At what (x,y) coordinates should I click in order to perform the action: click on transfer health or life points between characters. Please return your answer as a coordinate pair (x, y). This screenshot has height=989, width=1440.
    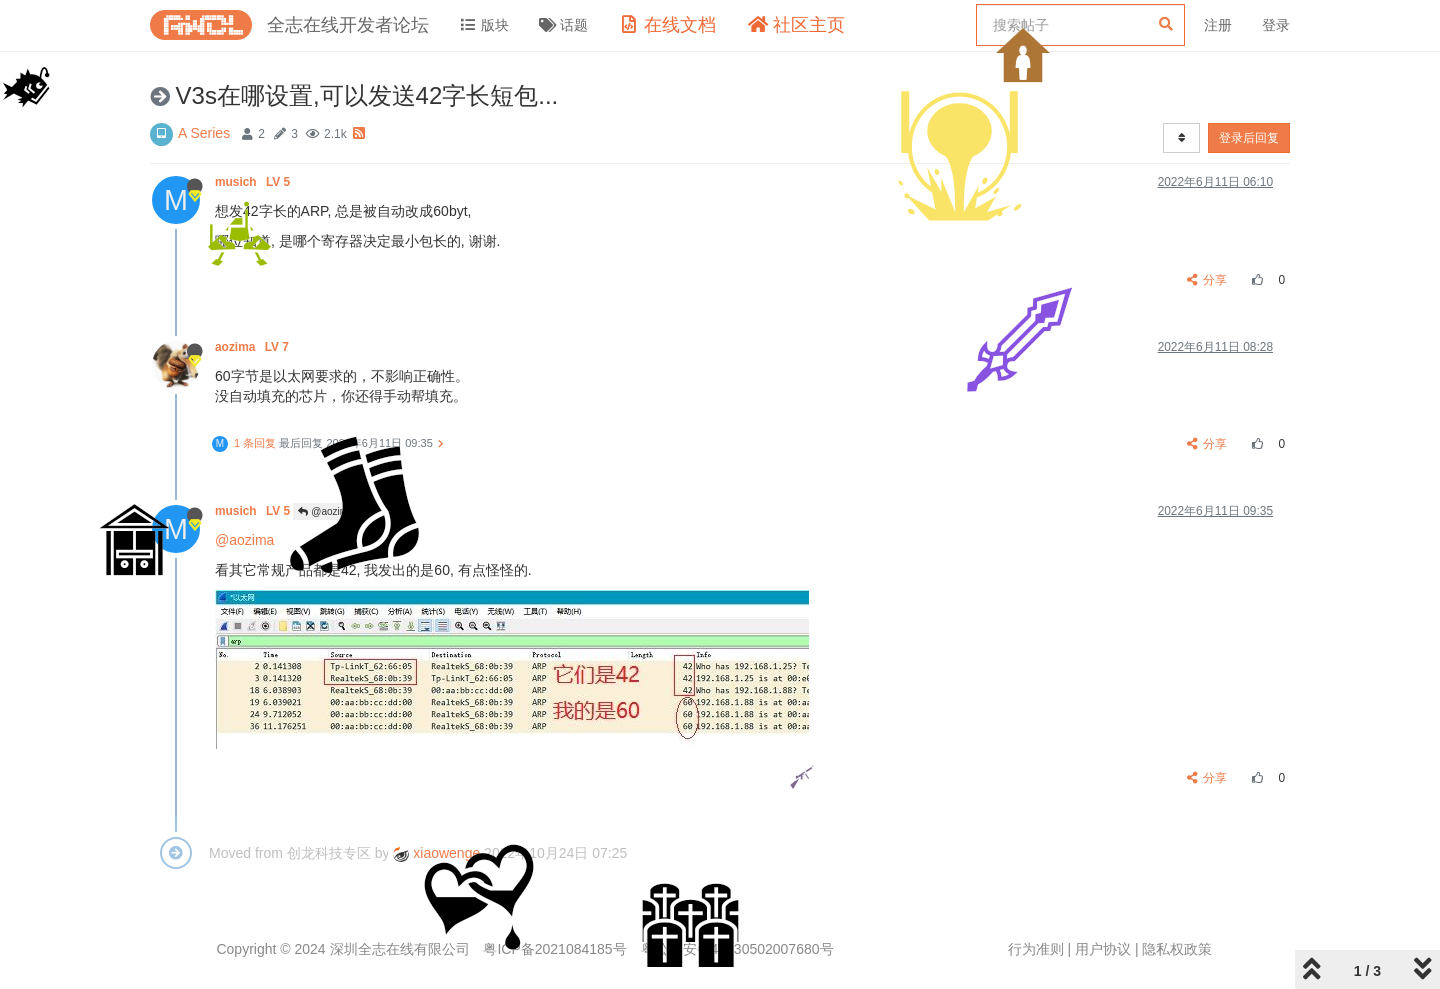
    Looking at the image, I should click on (479, 894).